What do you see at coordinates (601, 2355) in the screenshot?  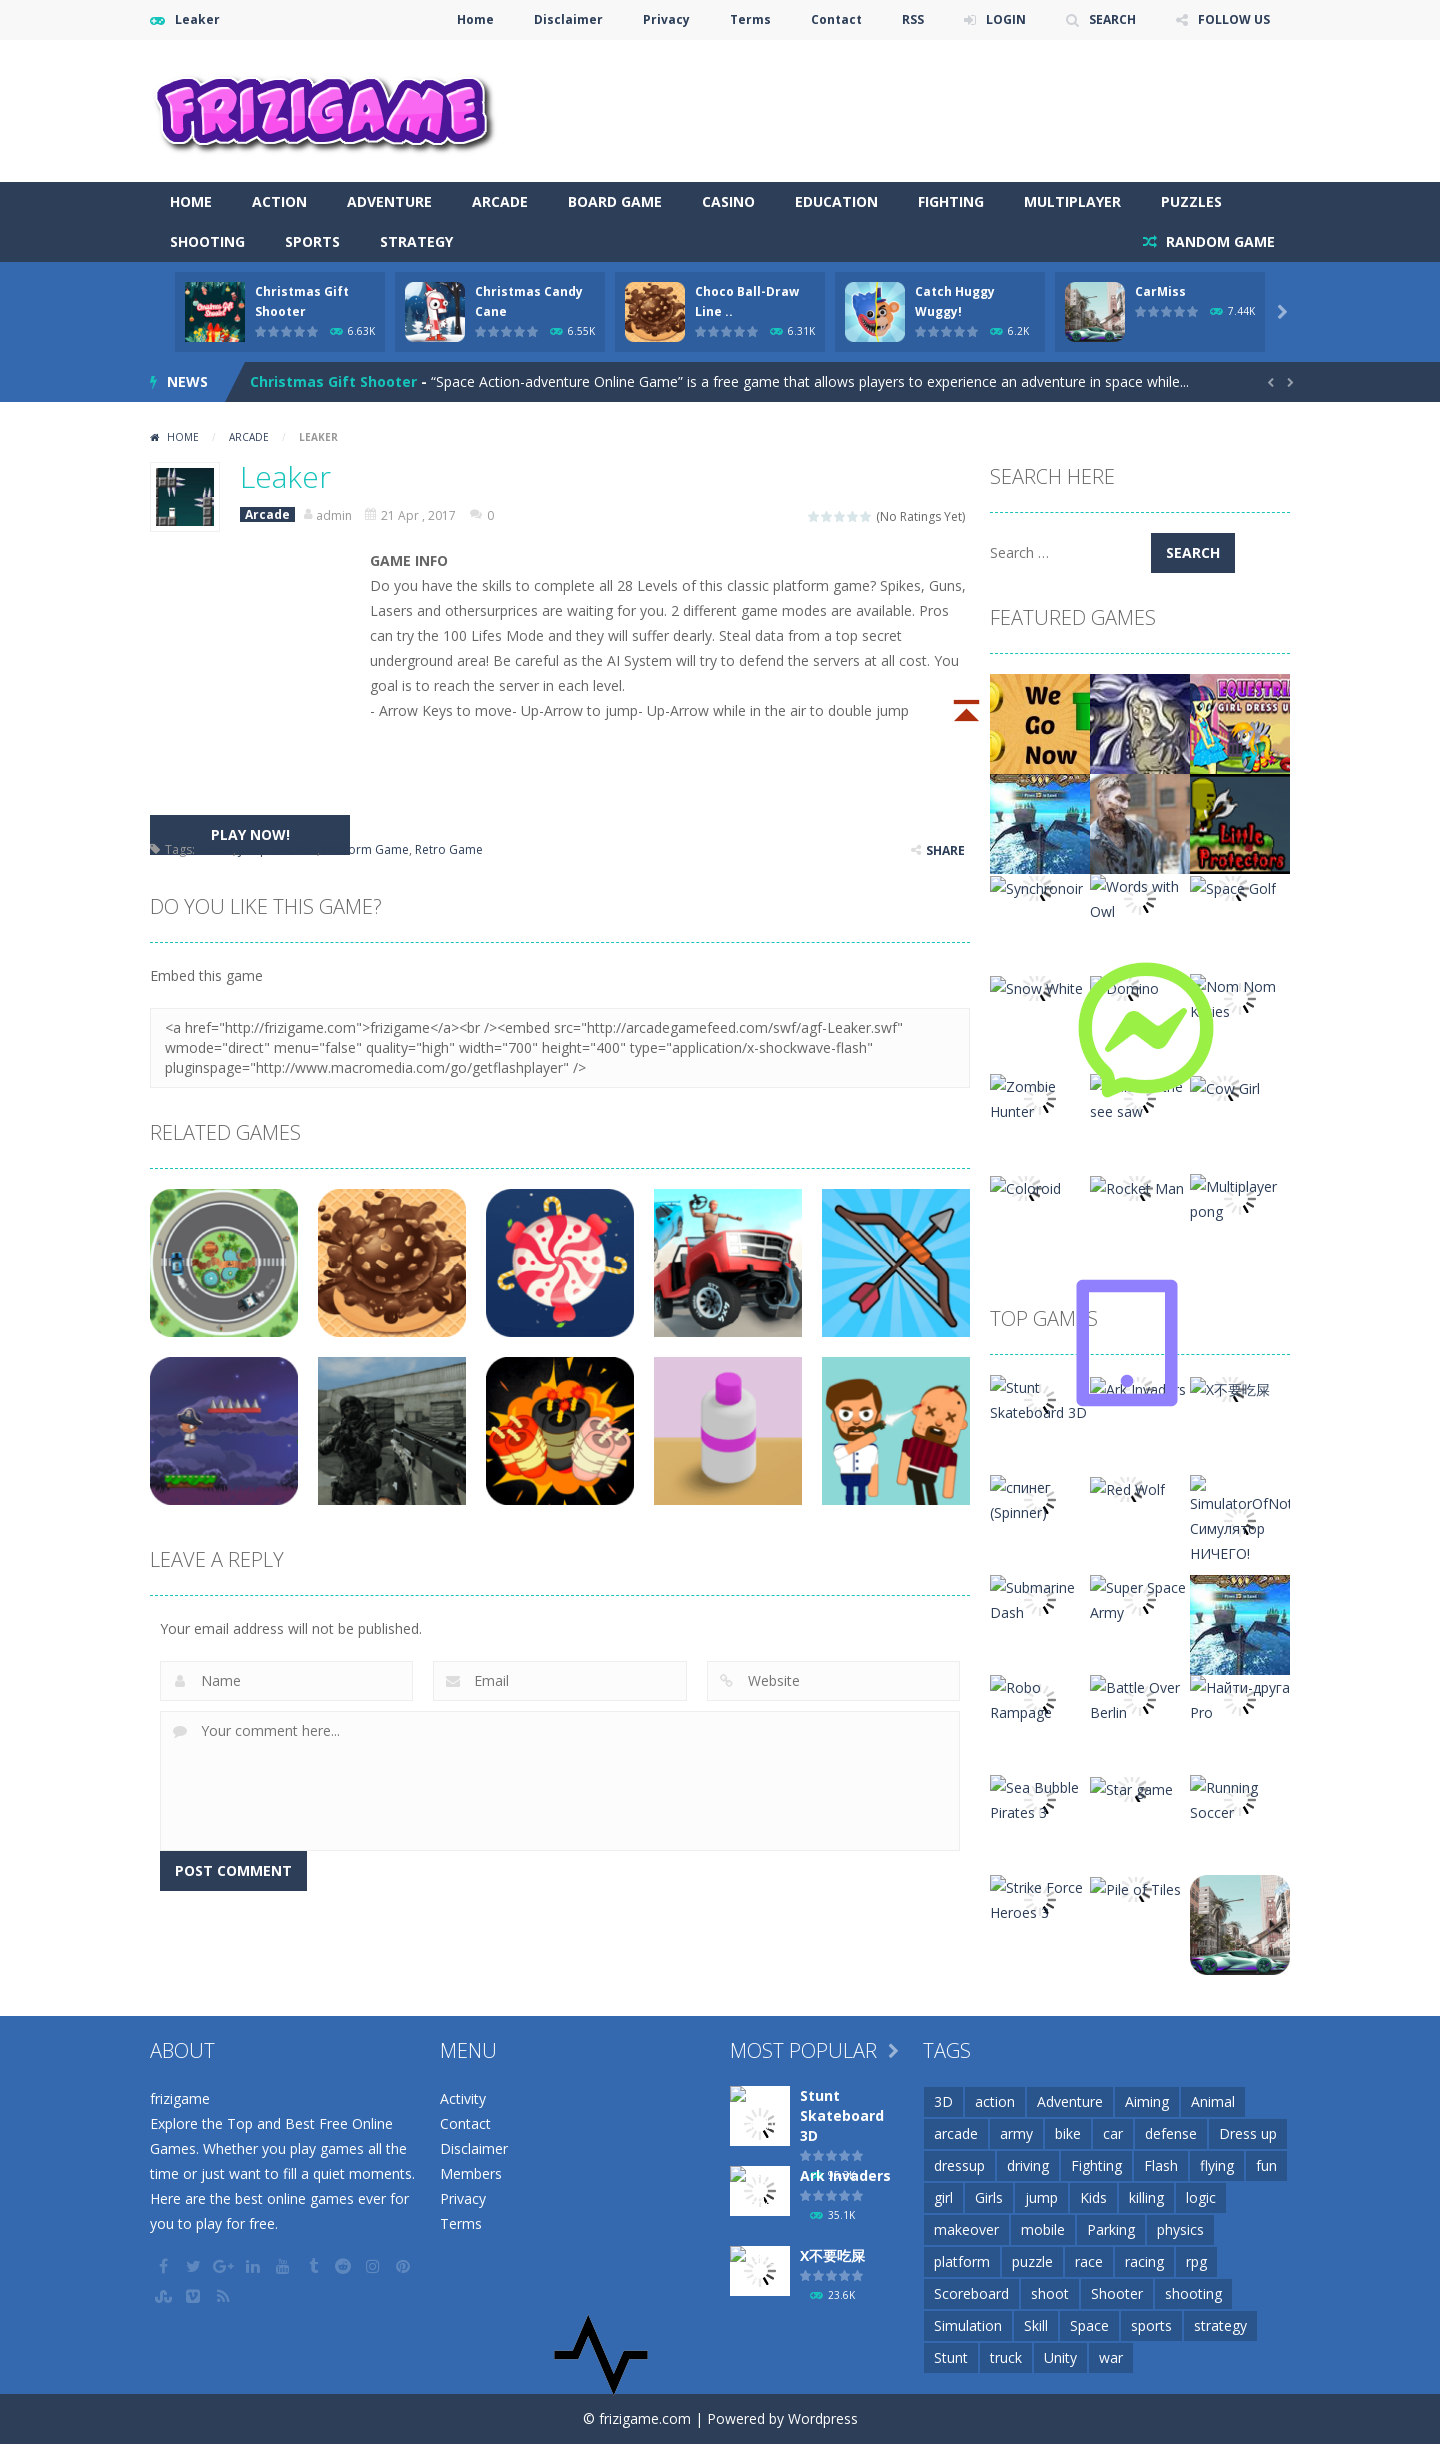 I see `view health or heart rate data` at bounding box center [601, 2355].